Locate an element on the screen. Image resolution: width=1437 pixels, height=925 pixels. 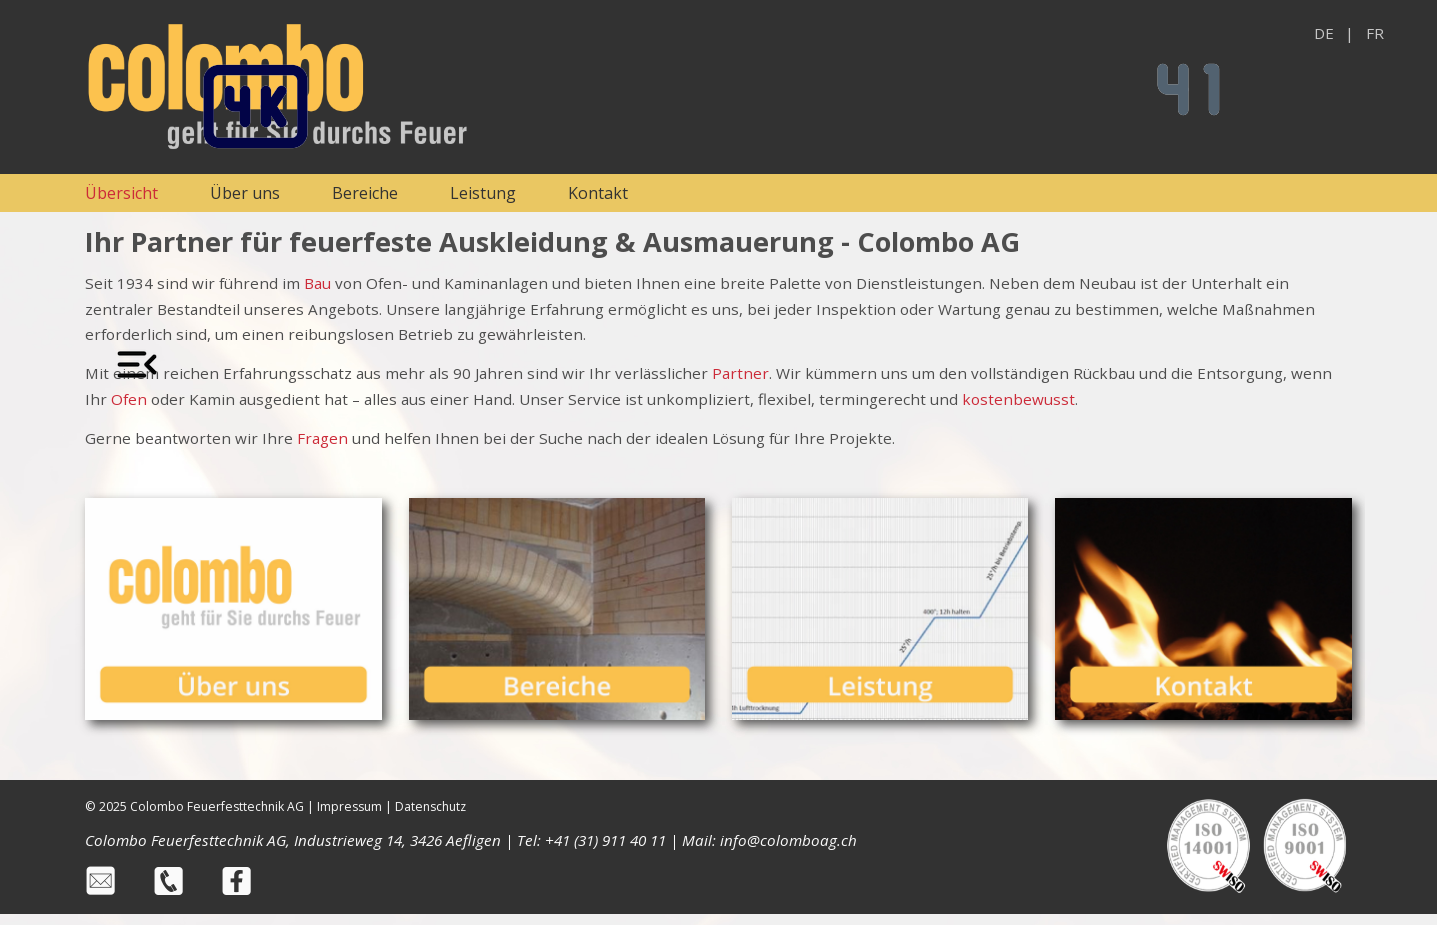
collapse the navigation menu is located at coordinates (137, 364).